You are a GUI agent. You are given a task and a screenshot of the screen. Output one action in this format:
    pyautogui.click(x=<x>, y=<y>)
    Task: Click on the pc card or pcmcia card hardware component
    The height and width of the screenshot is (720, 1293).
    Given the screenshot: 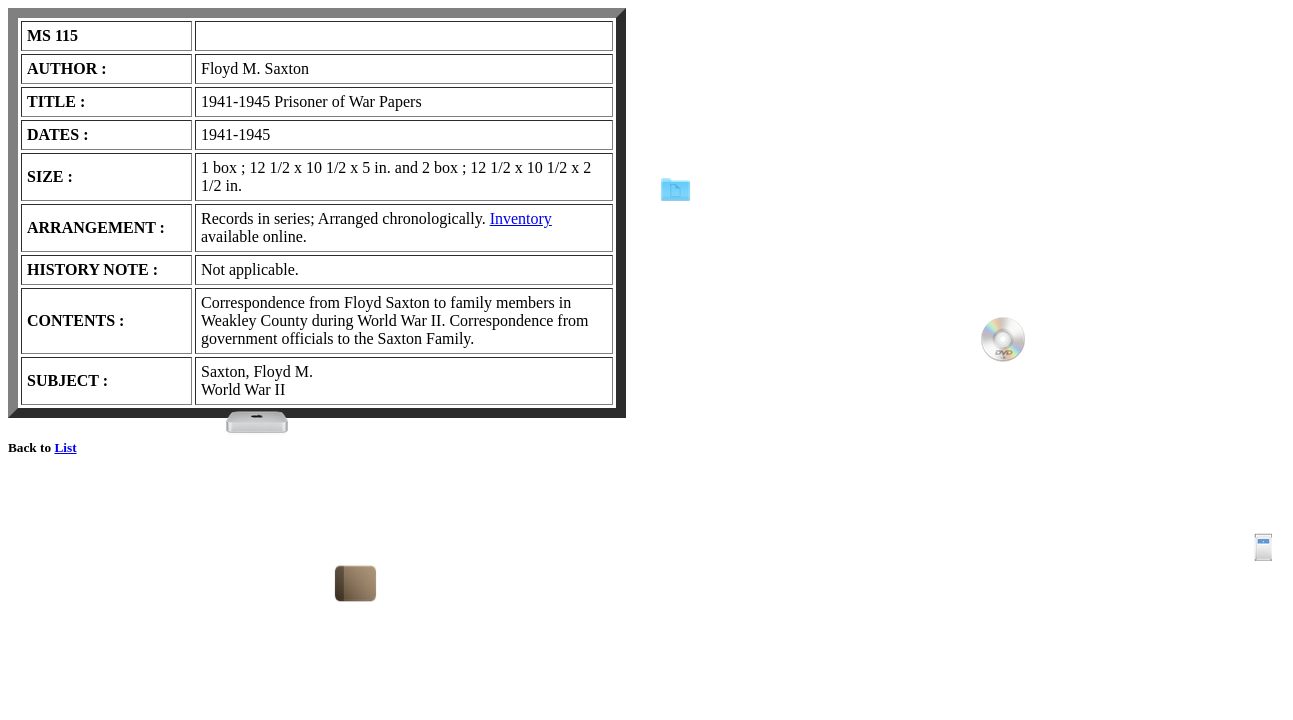 What is the action you would take?
    pyautogui.click(x=1263, y=547)
    